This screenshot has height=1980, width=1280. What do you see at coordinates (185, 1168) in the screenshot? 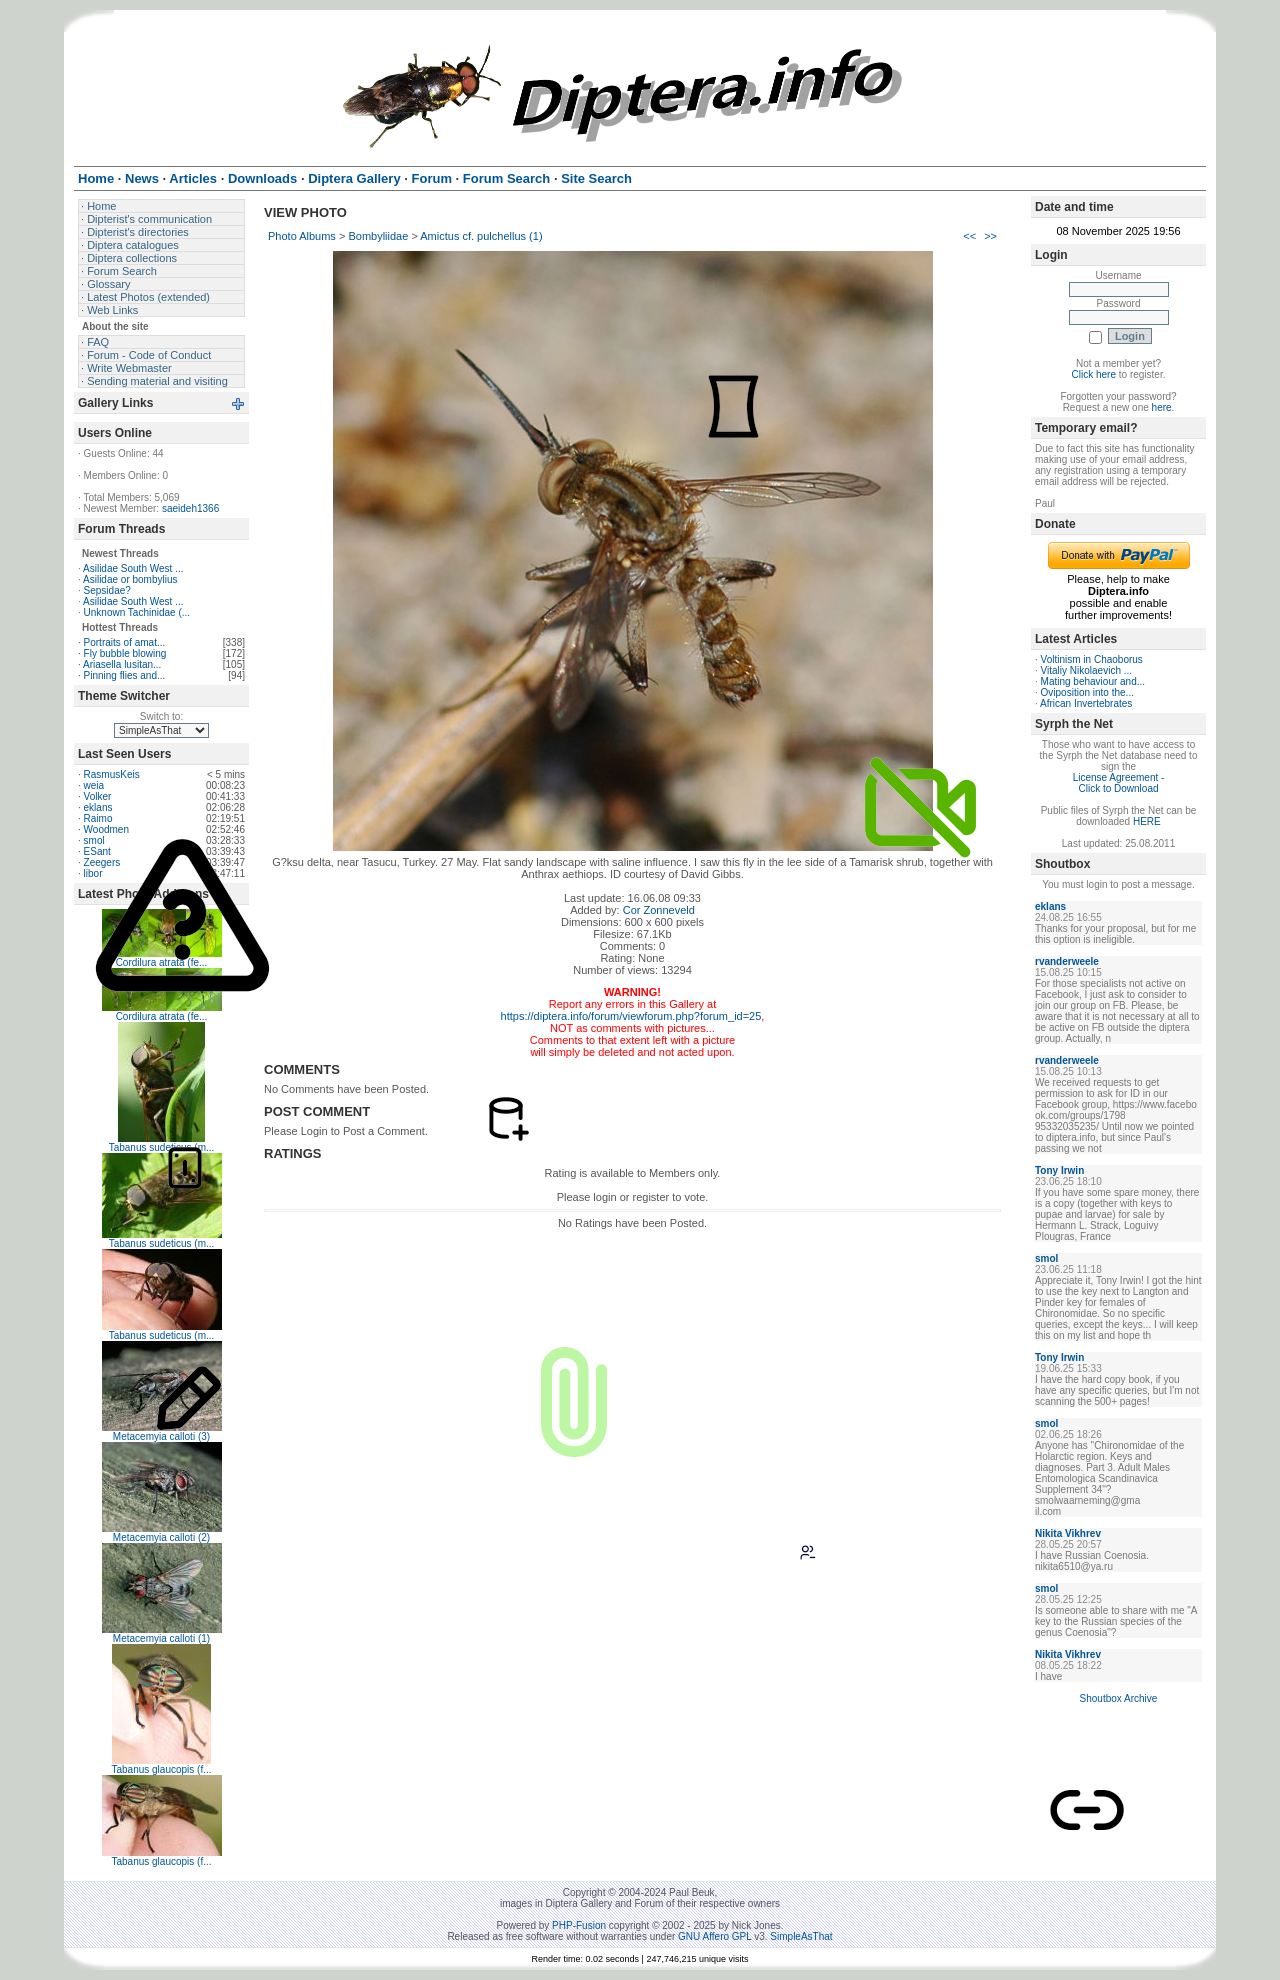
I see `play a card game` at bounding box center [185, 1168].